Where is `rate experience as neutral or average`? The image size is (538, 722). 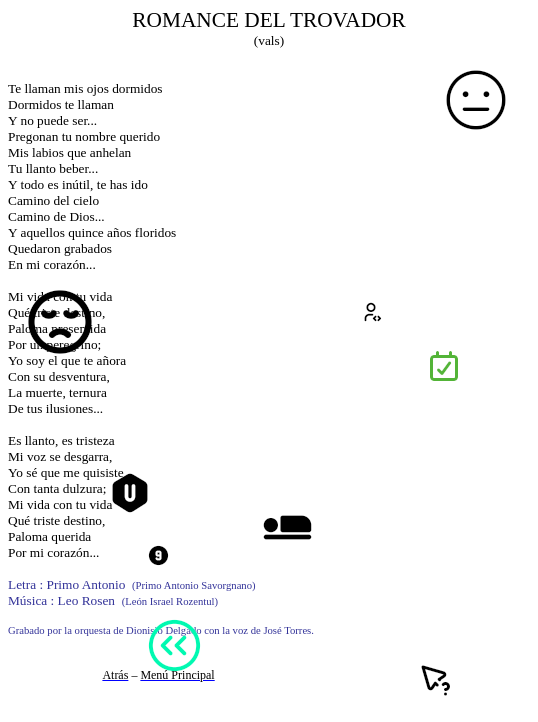
rate experience as neutral or average is located at coordinates (476, 100).